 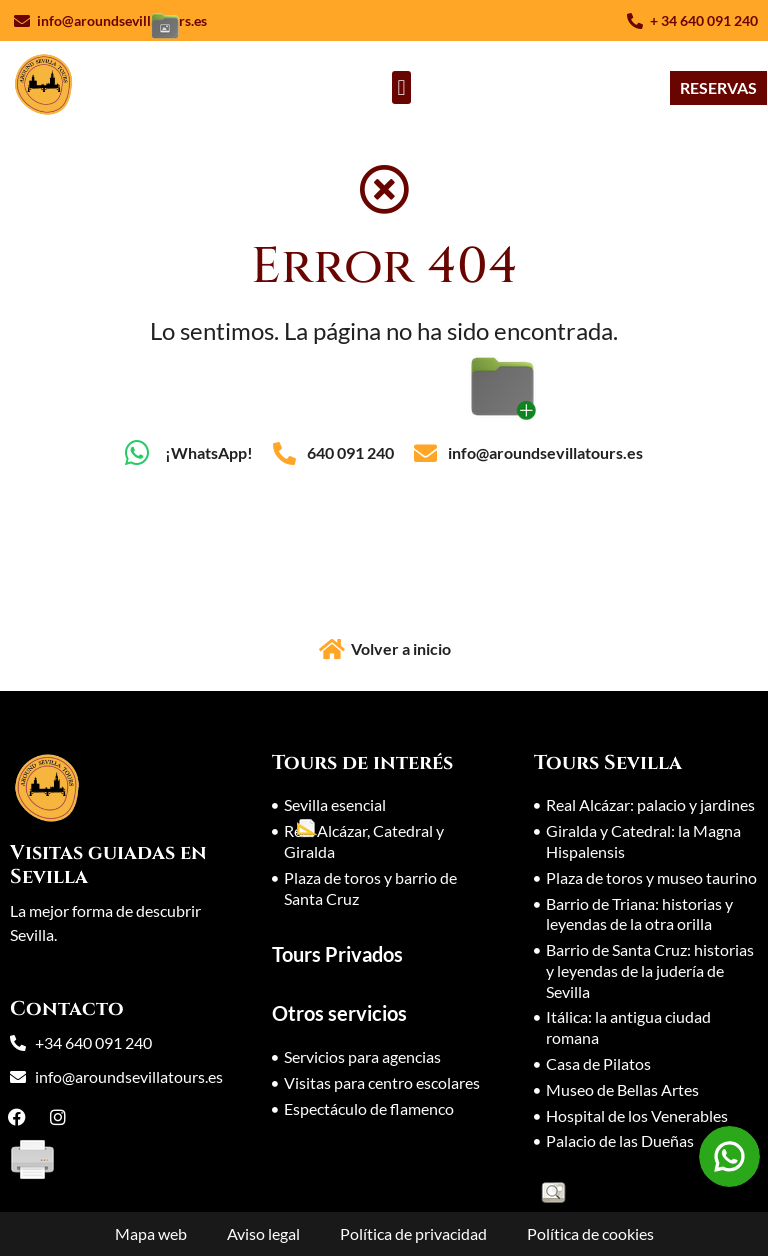 I want to click on open pictures folder, so click(x=165, y=26).